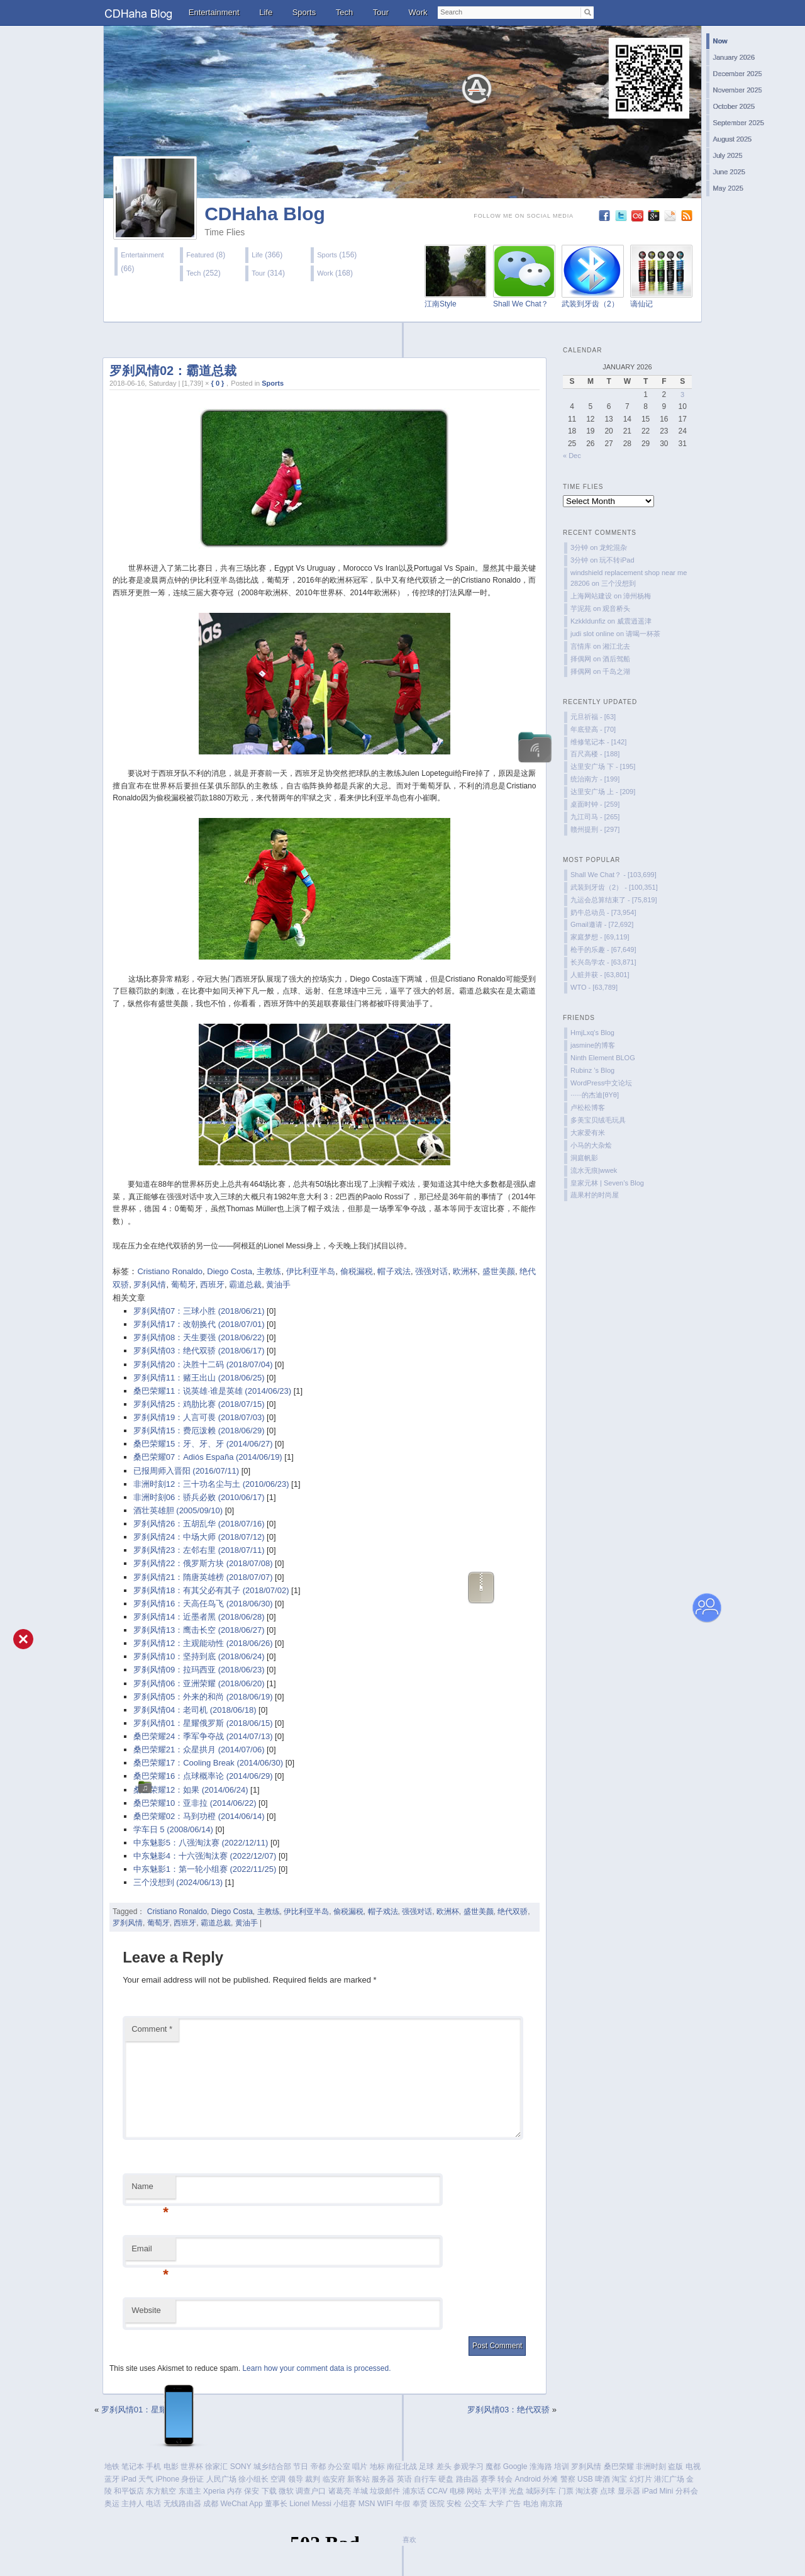  What do you see at coordinates (477, 89) in the screenshot?
I see `open the software updater application` at bounding box center [477, 89].